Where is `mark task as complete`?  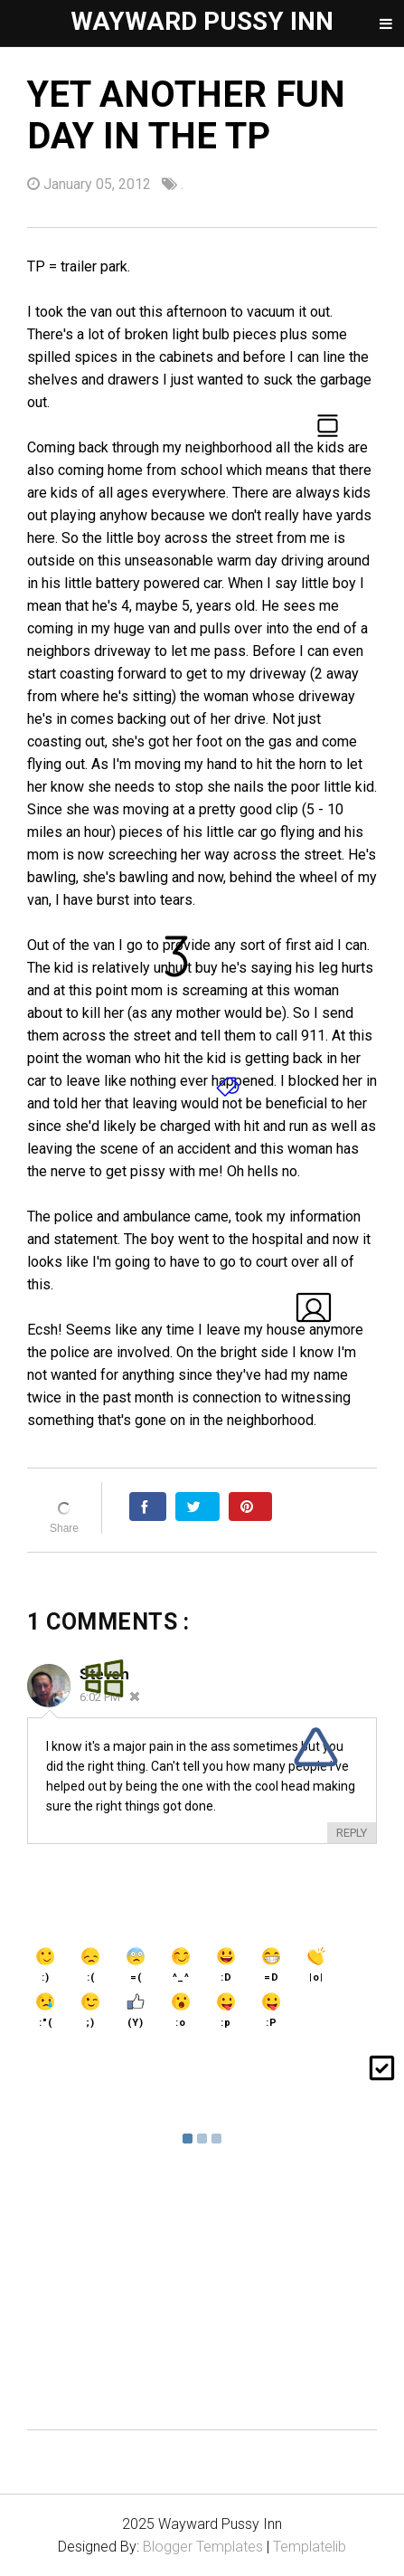
mark task as complete is located at coordinates (381, 2067).